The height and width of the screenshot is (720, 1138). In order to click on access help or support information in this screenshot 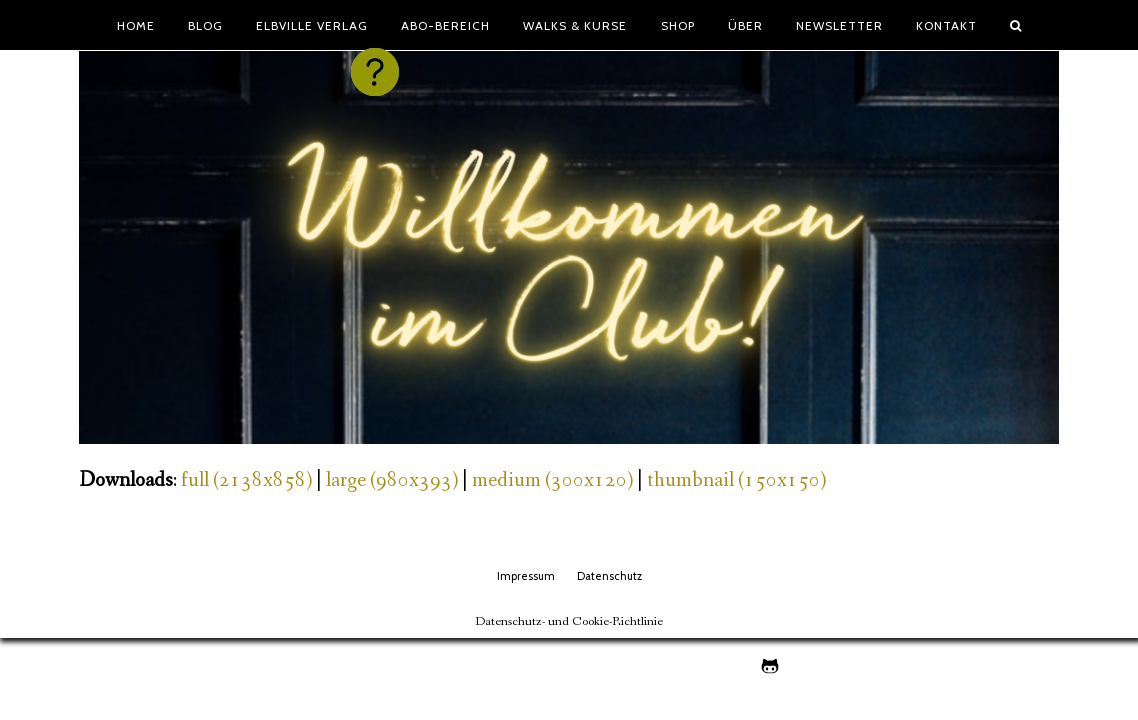, I will do `click(375, 72)`.